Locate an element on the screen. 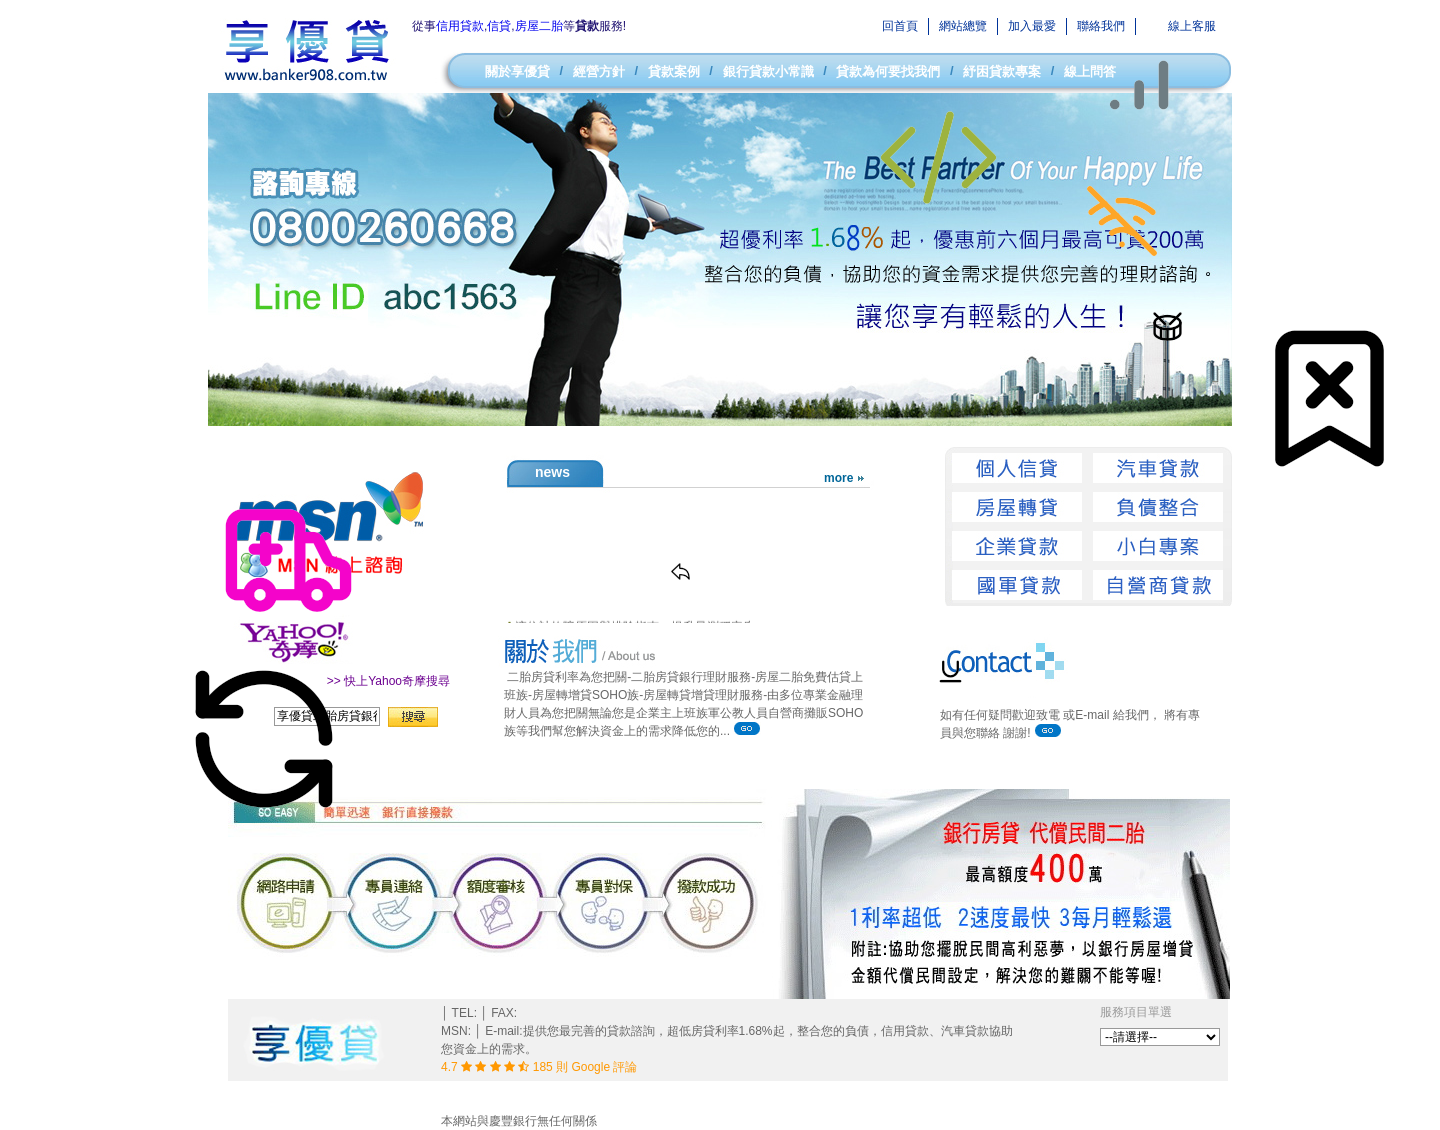 Image resolution: width=1440 pixels, height=1130 pixels. indicates medium signal strength is located at coordinates (1163, 65).